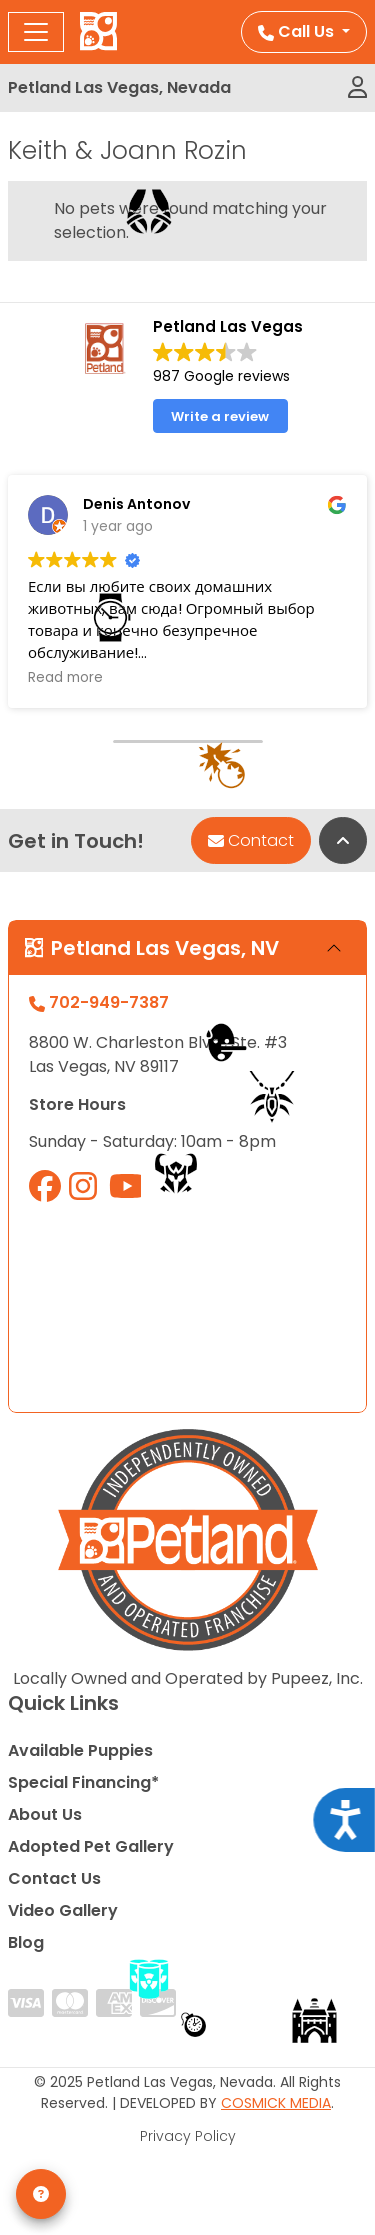 The width and height of the screenshot is (375, 2235). Describe the element at coordinates (314, 2020) in the screenshot. I see `enter the castle or fortress level` at that location.